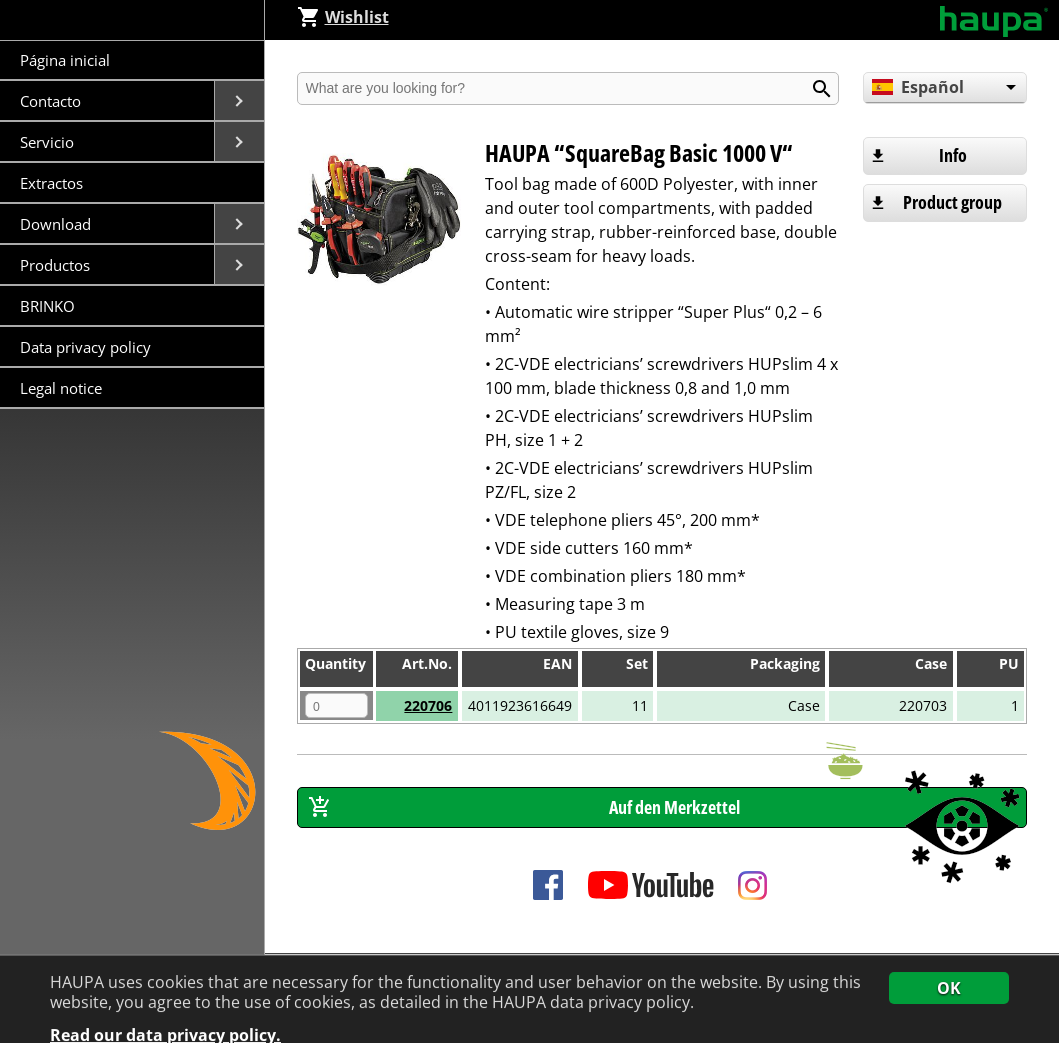  Describe the element at coordinates (208, 781) in the screenshot. I see `indicates a slash or cutting attack action` at that location.